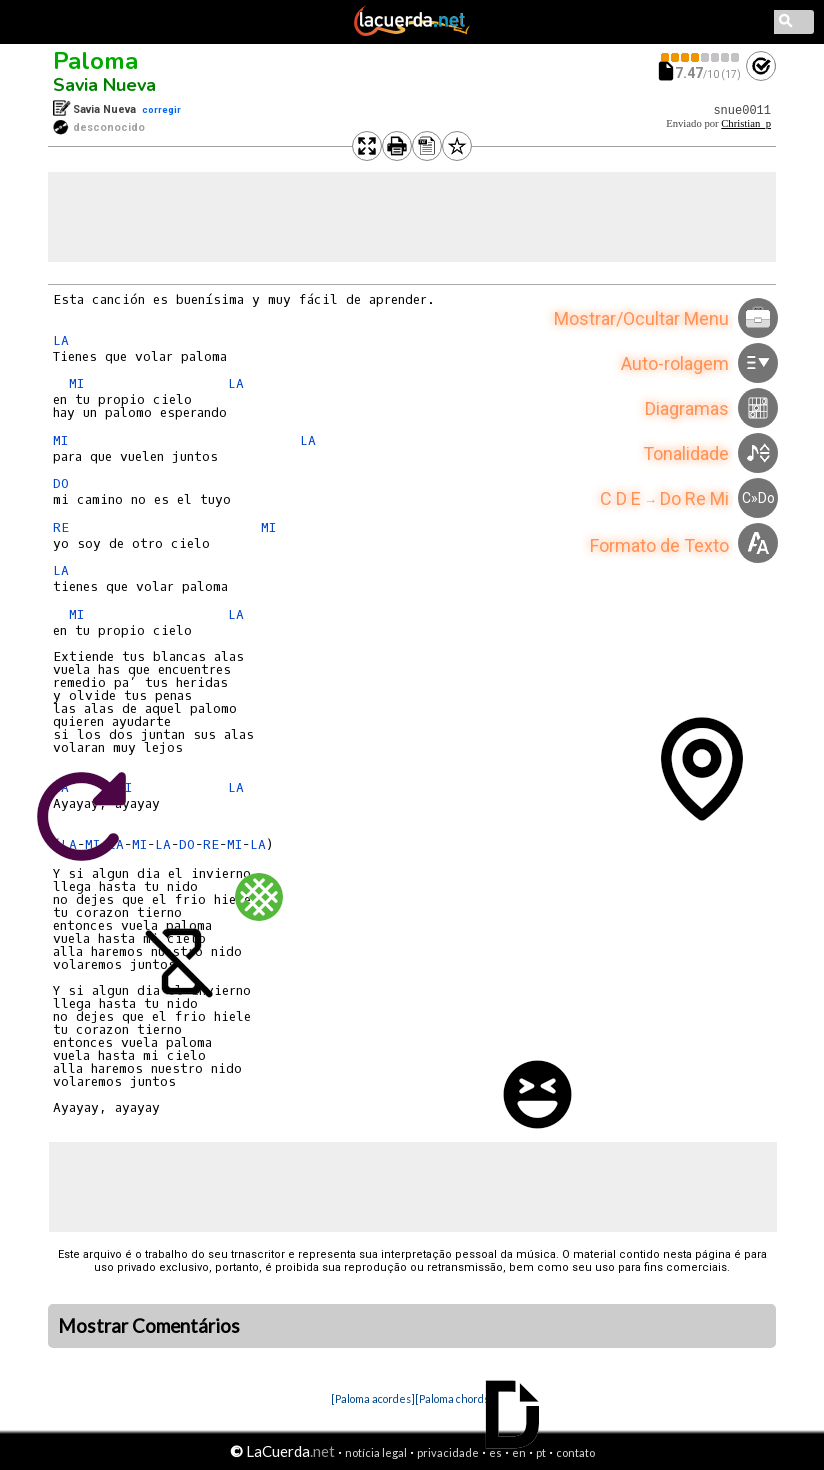  I want to click on dochub logo - access document signing and editing platform, so click(513, 1414).